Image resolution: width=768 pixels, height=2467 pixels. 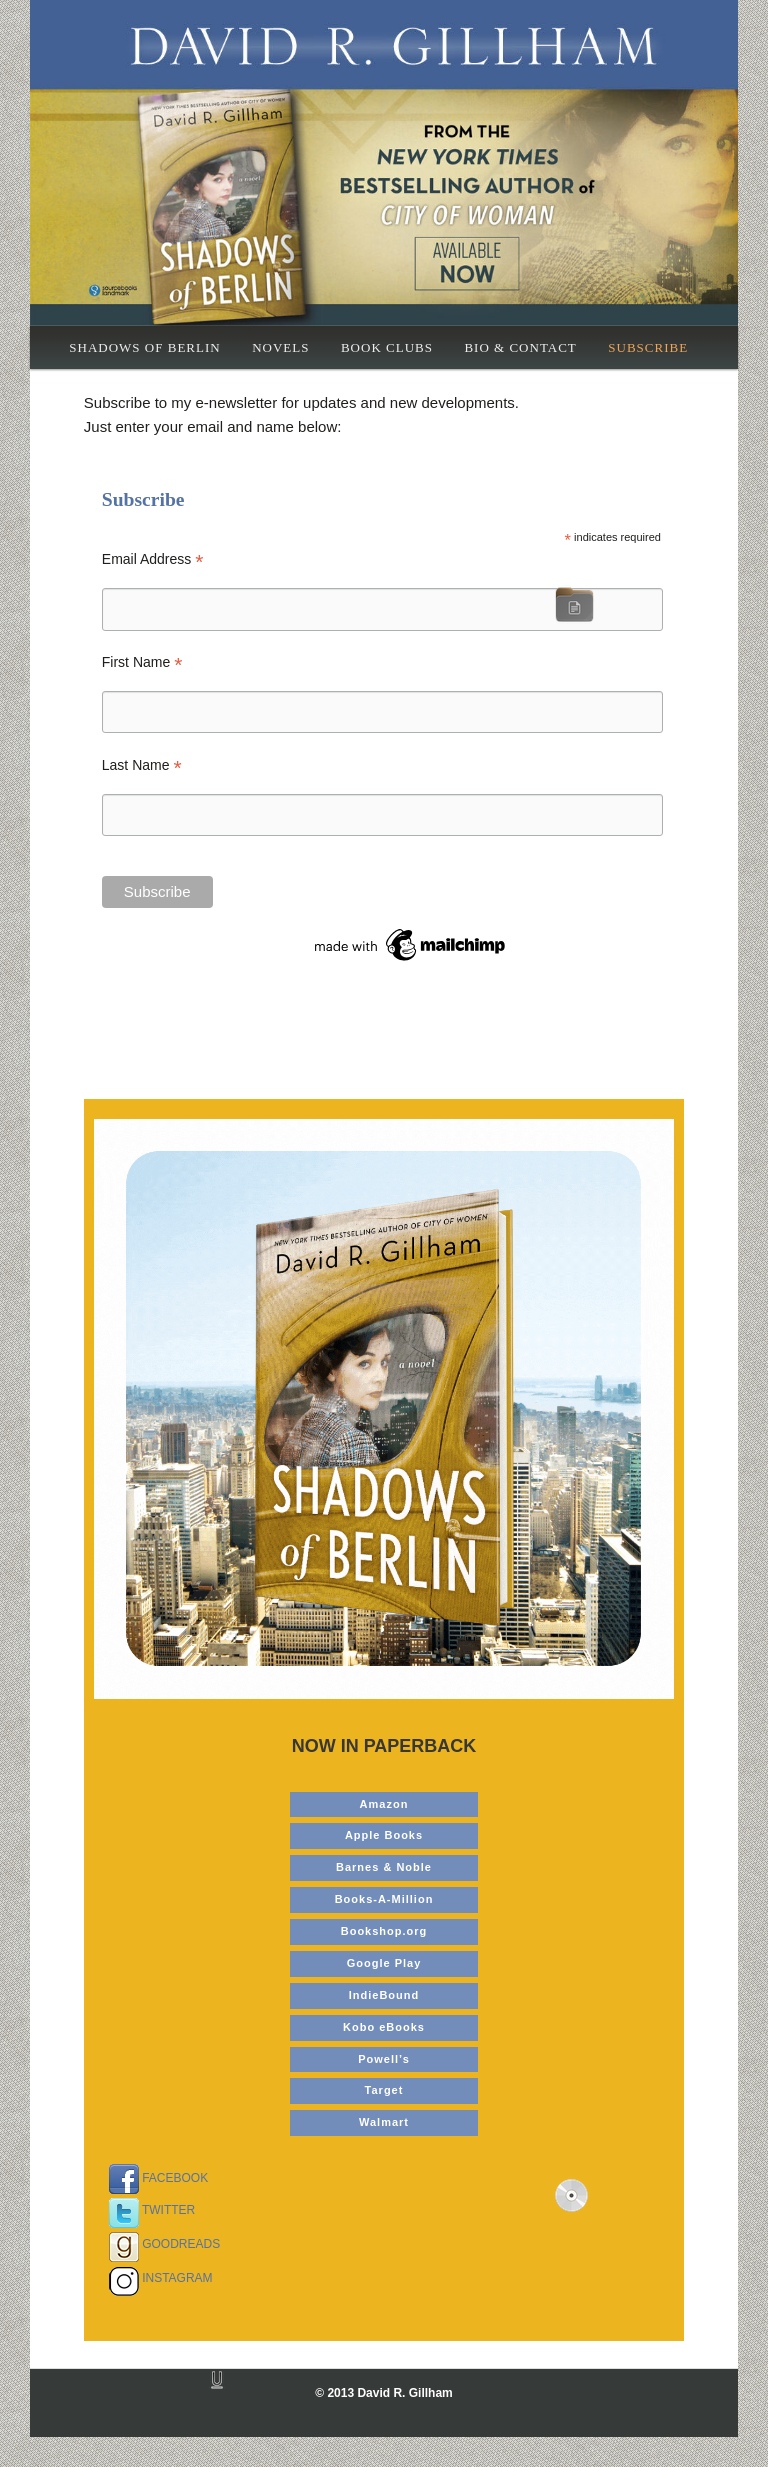 I want to click on apply underline formatting to selected text, so click(x=217, y=2380).